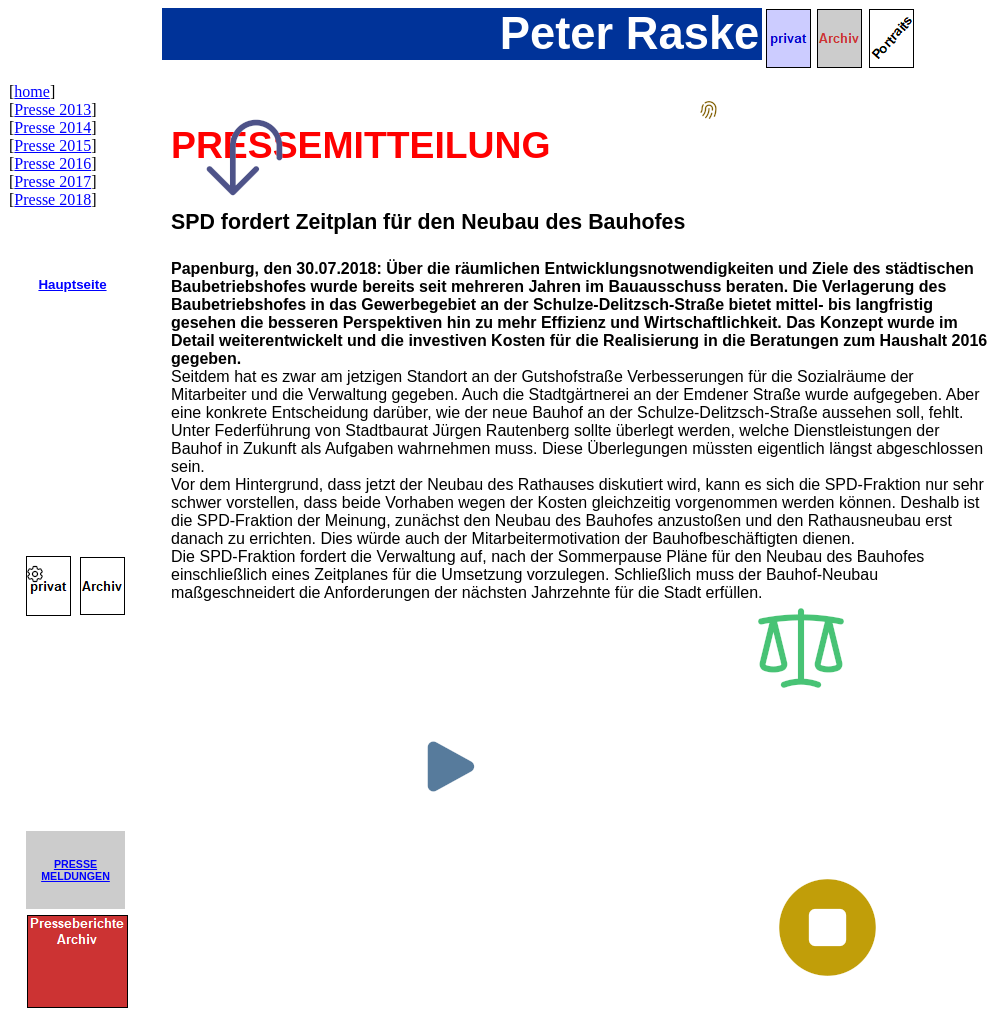 The width and height of the screenshot is (1003, 1011). What do you see at coordinates (709, 110) in the screenshot?
I see `authenticate with fingerprint` at bounding box center [709, 110].